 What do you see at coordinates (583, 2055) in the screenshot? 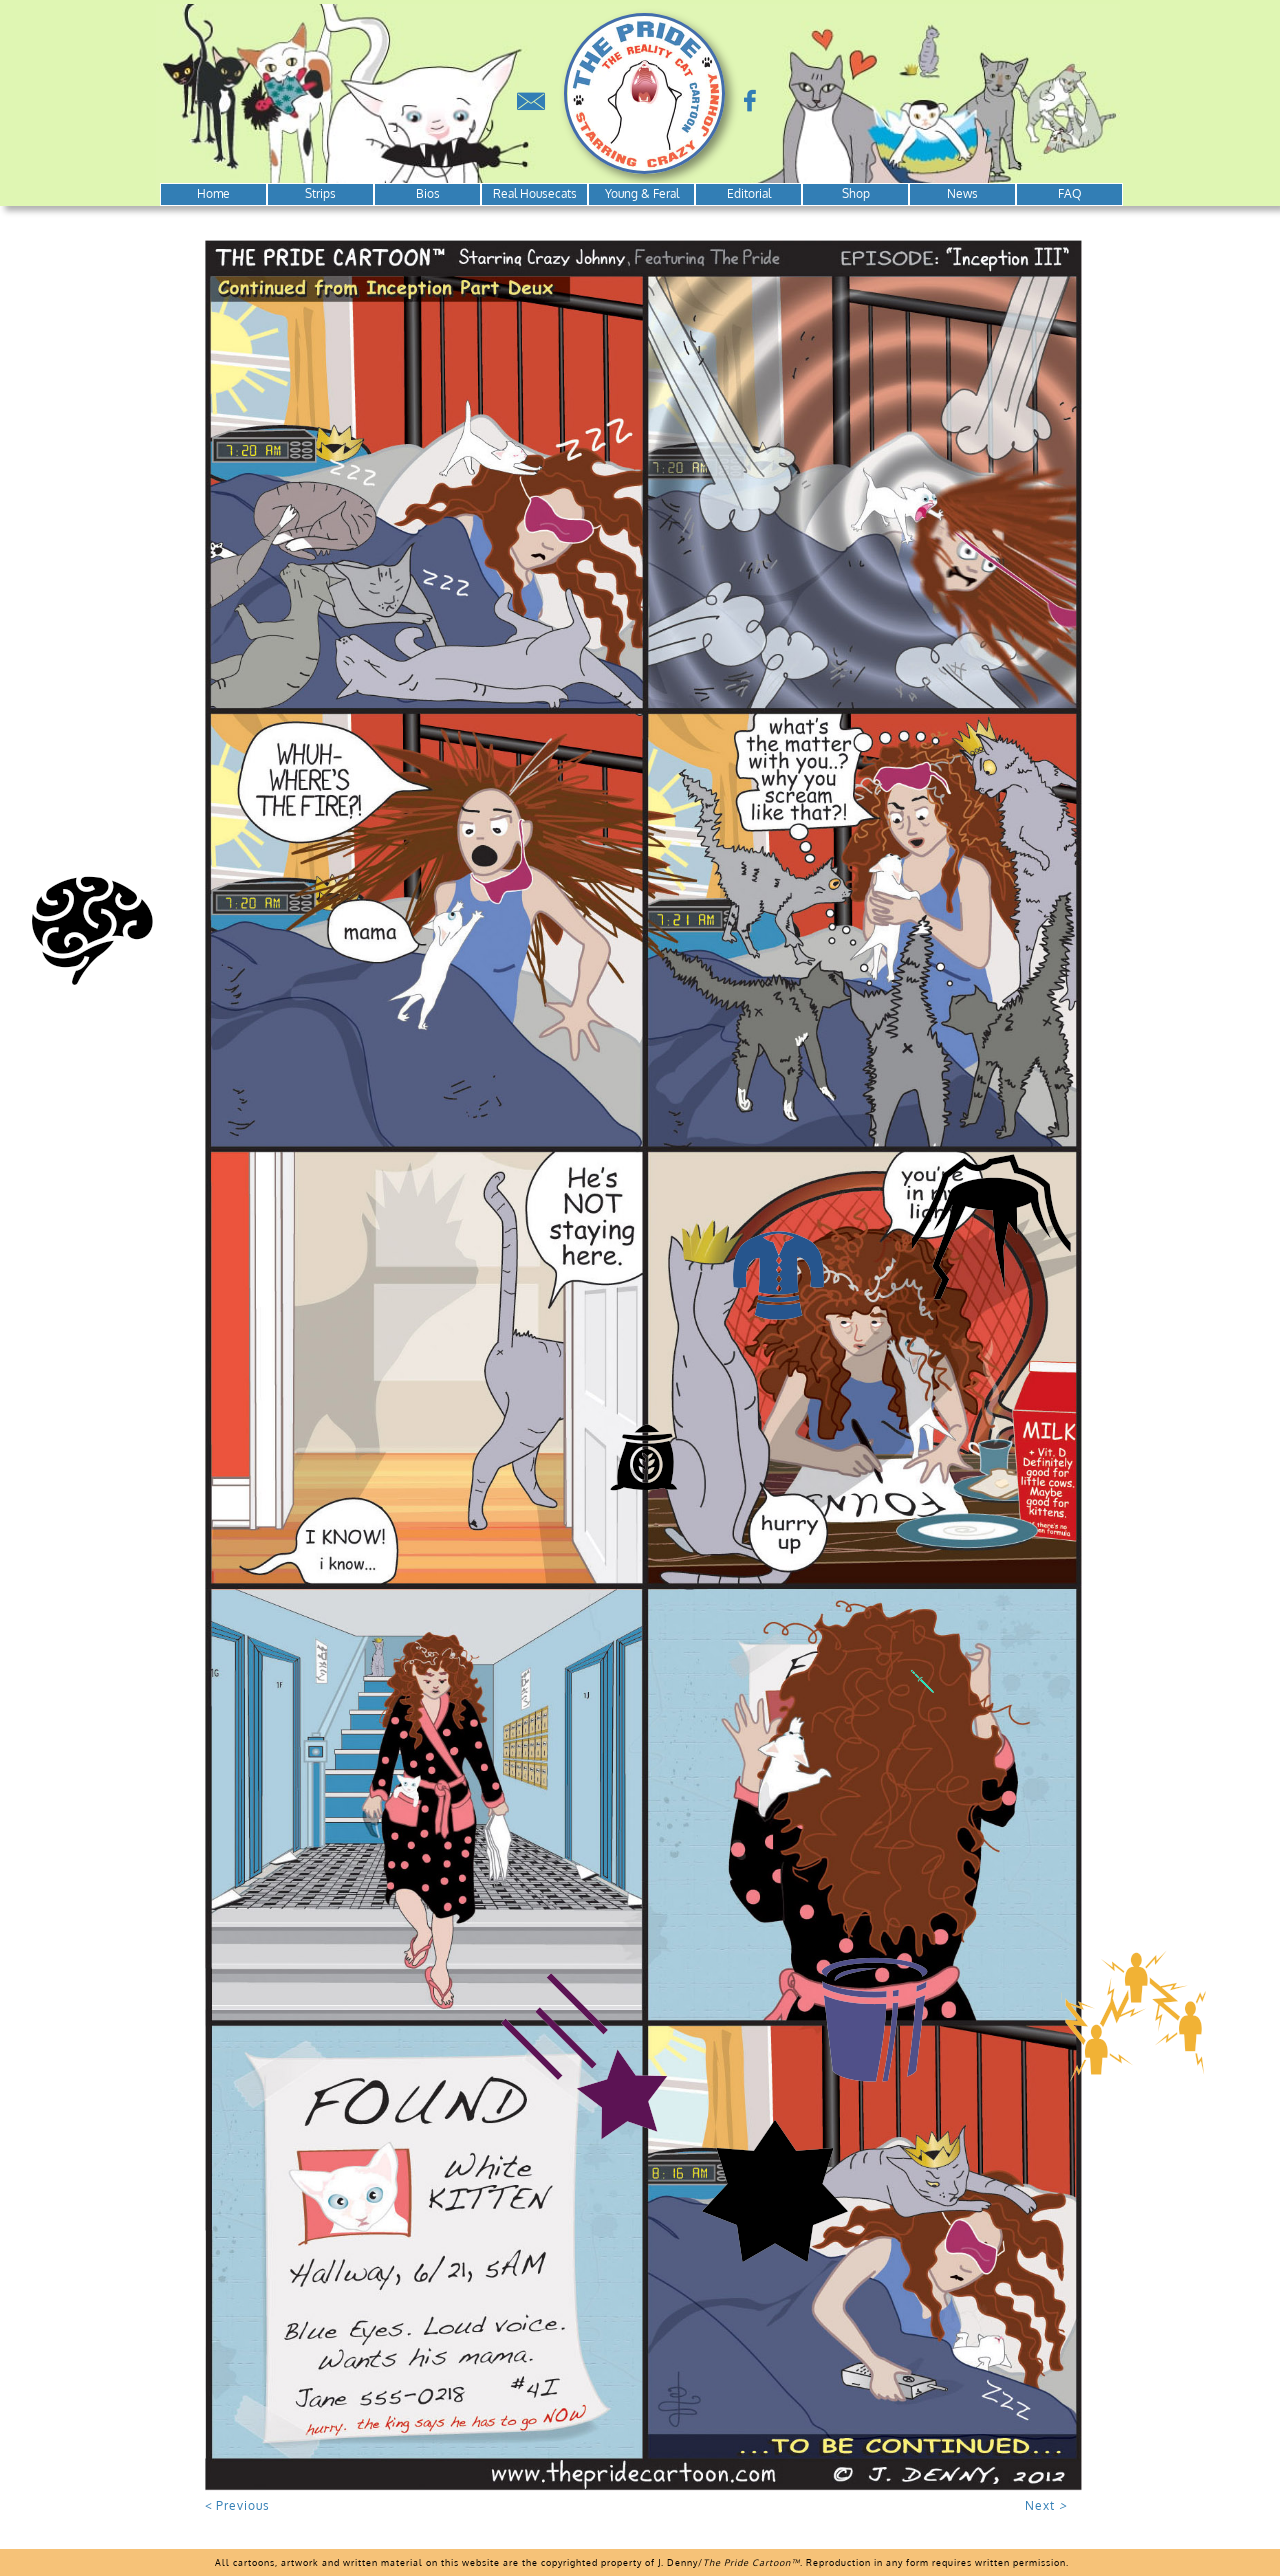
I see `indicates a shooting star event or animation` at bounding box center [583, 2055].